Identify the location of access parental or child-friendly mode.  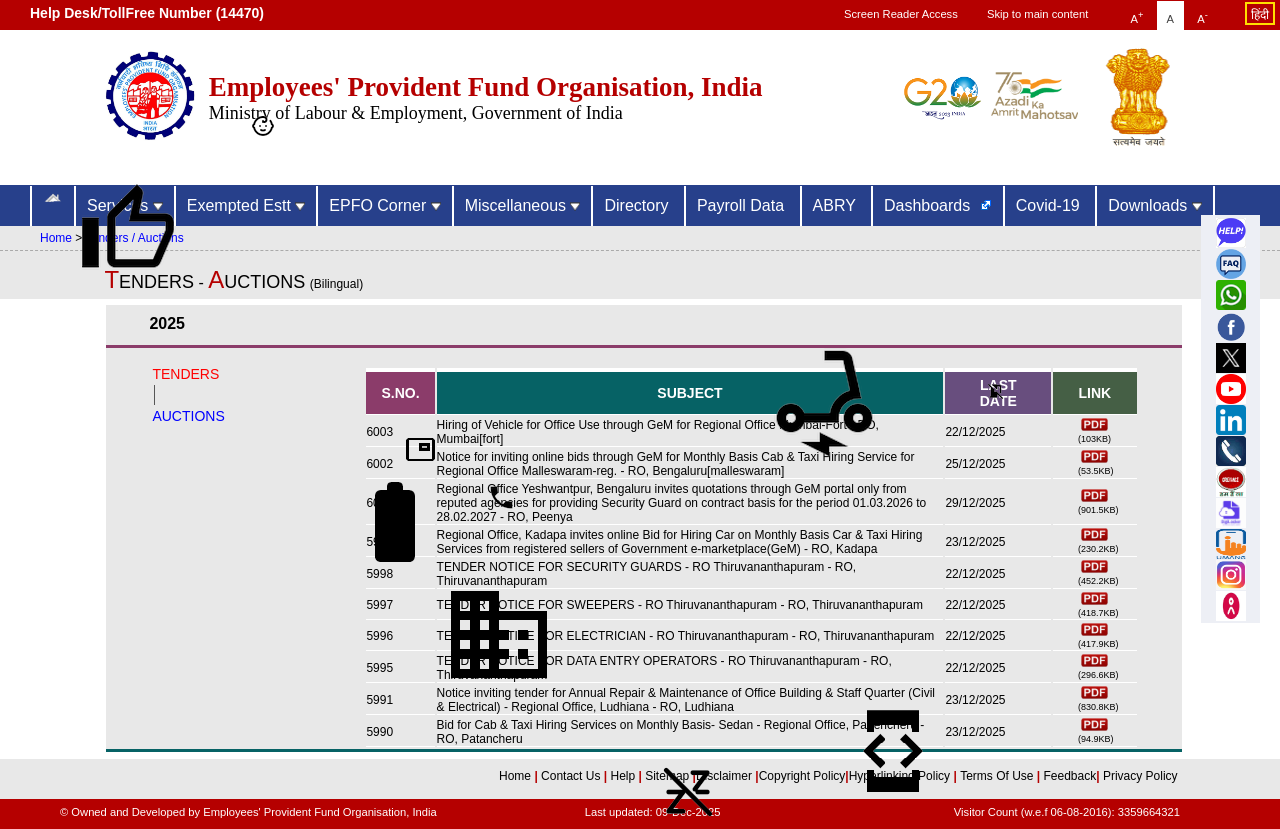
(263, 126).